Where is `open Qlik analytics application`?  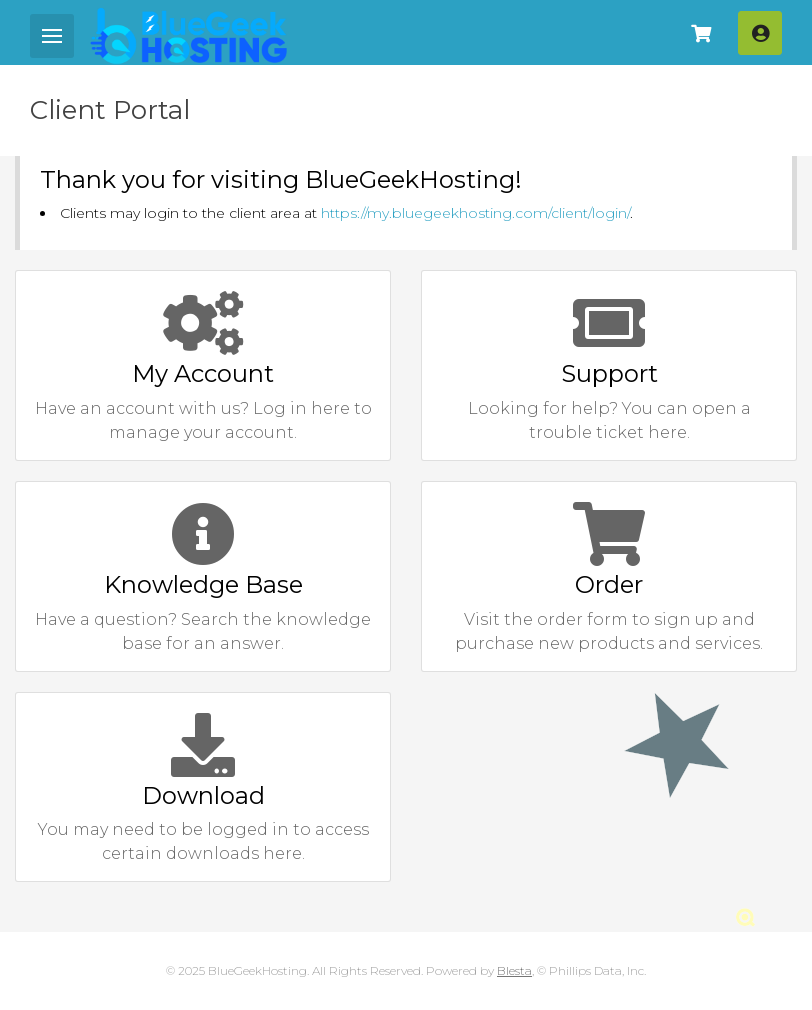 open Qlik analytics application is located at coordinates (745, 917).